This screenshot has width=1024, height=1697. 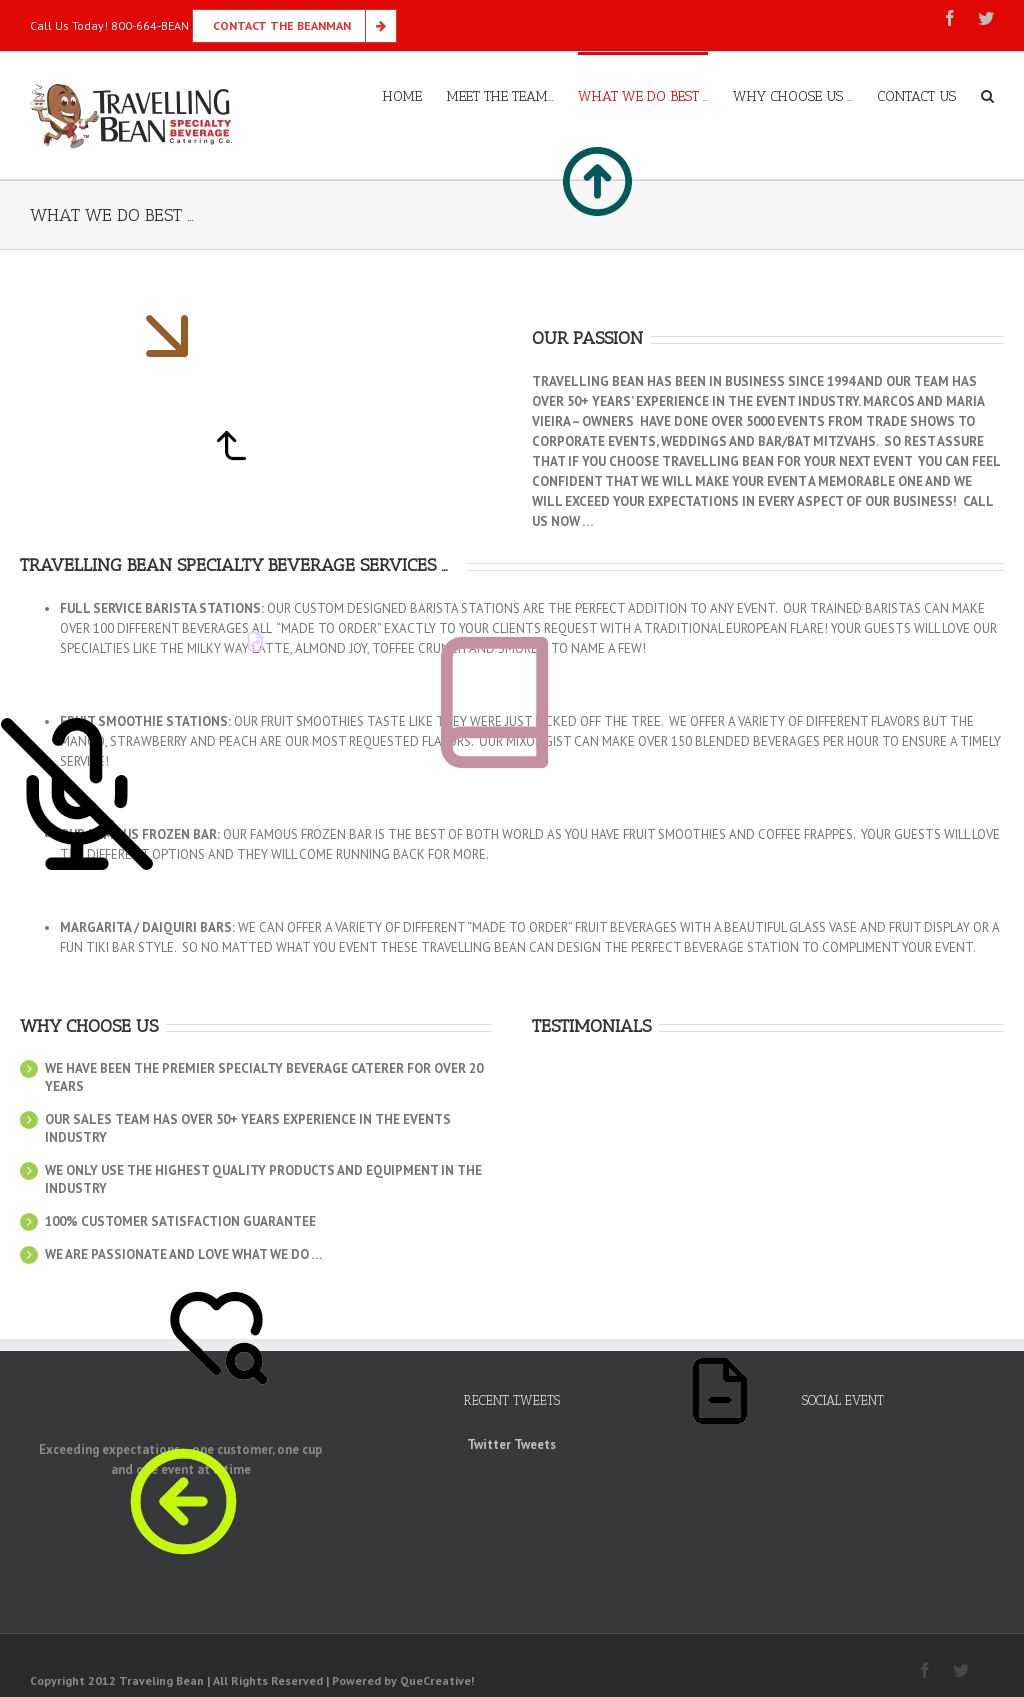 What do you see at coordinates (77, 794) in the screenshot?
I see `mute your microphone` at bounding box center [77, 794].